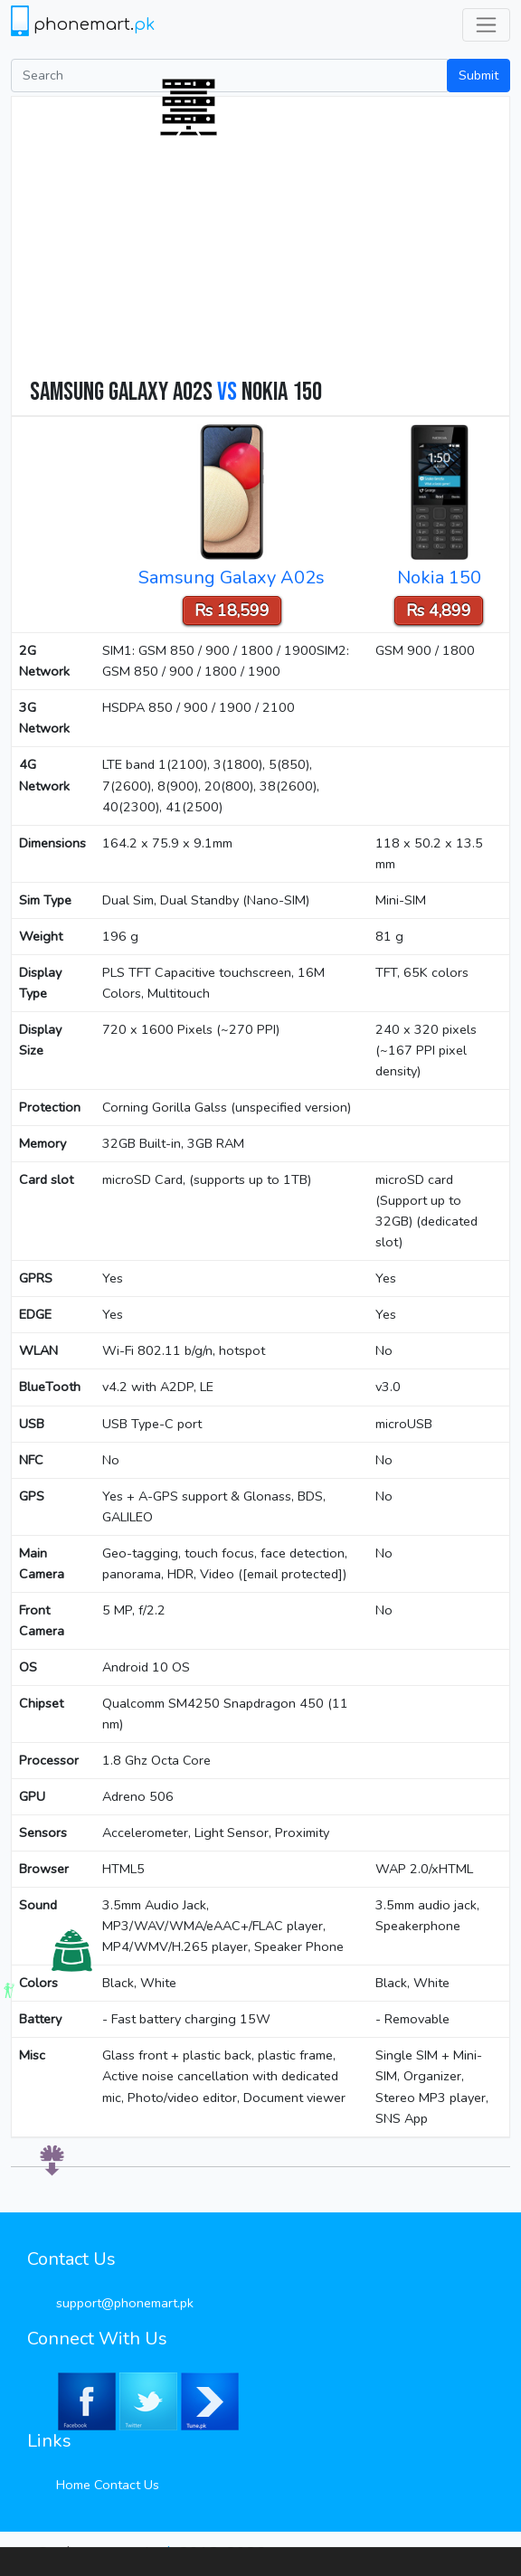 This screenshot has height=2576, width=521. I want to click on export or download your thoughts and notes, so click(52, 2160).